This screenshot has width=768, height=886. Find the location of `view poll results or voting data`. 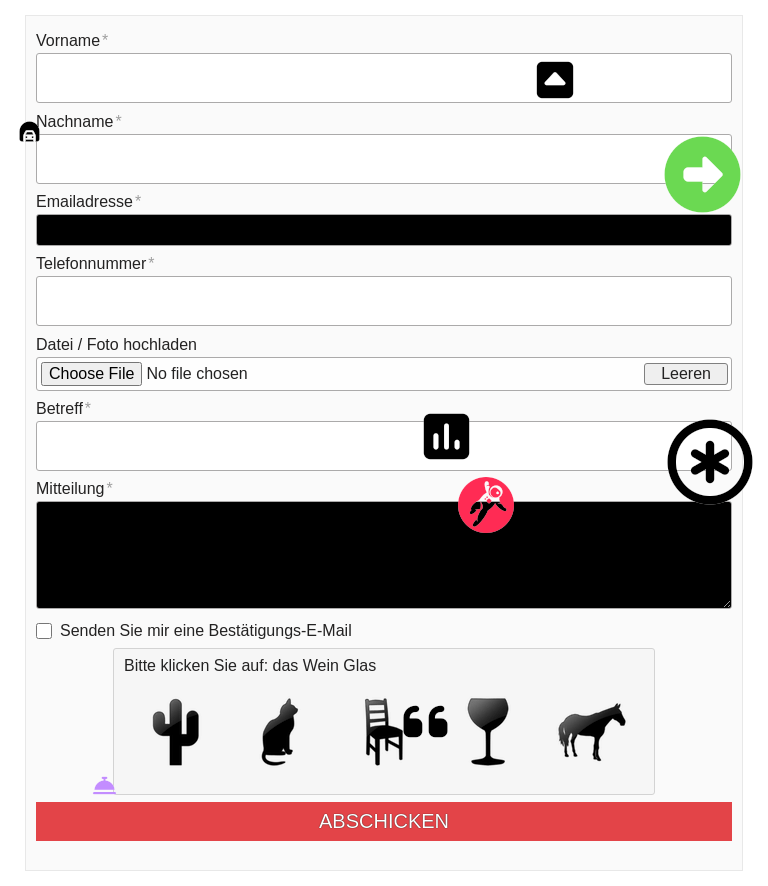

view poll results or voting data is located at coordinates (446, 436).